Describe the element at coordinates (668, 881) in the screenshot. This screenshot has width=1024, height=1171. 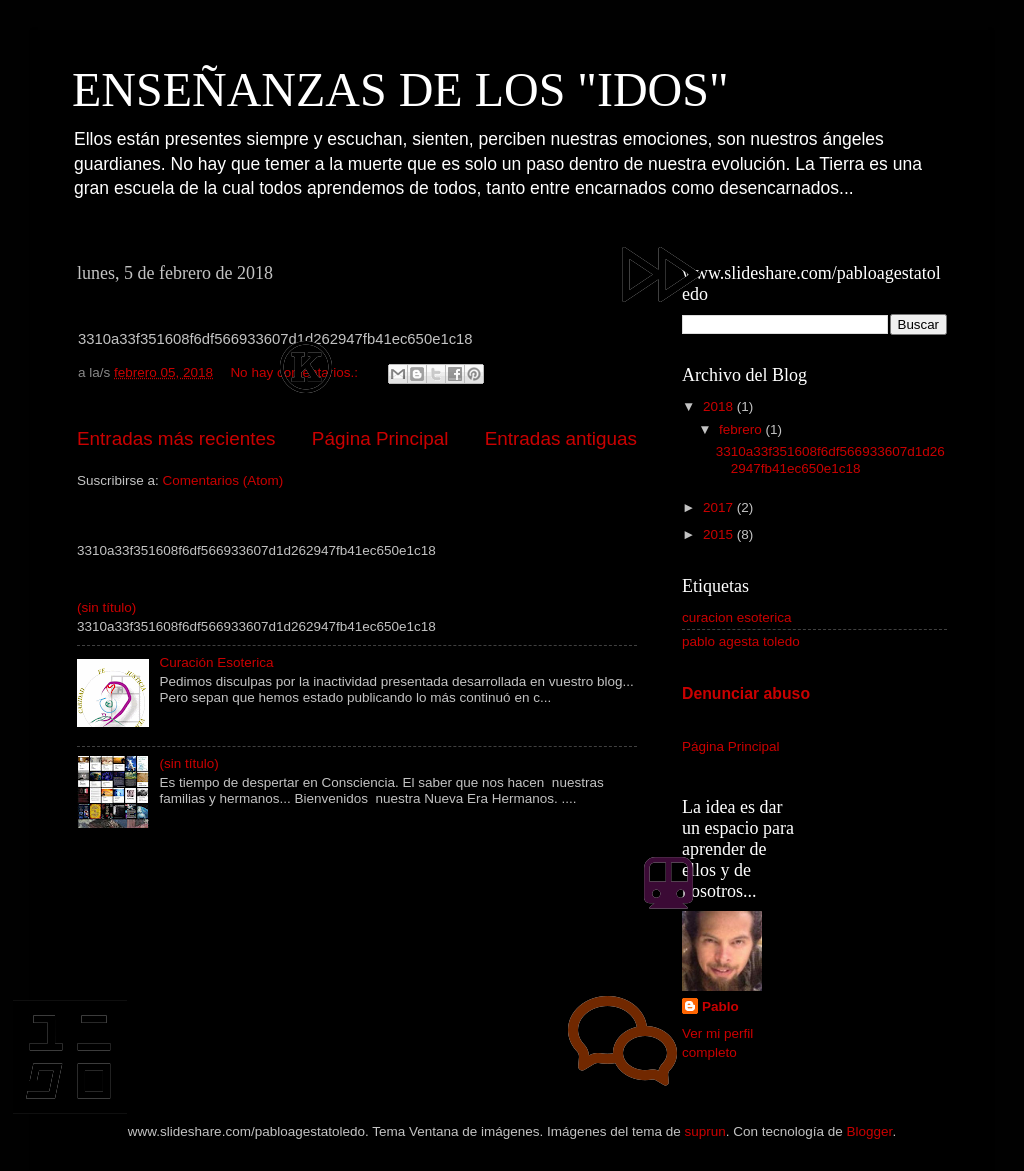
I see `view subway or metro transit options` at that location.